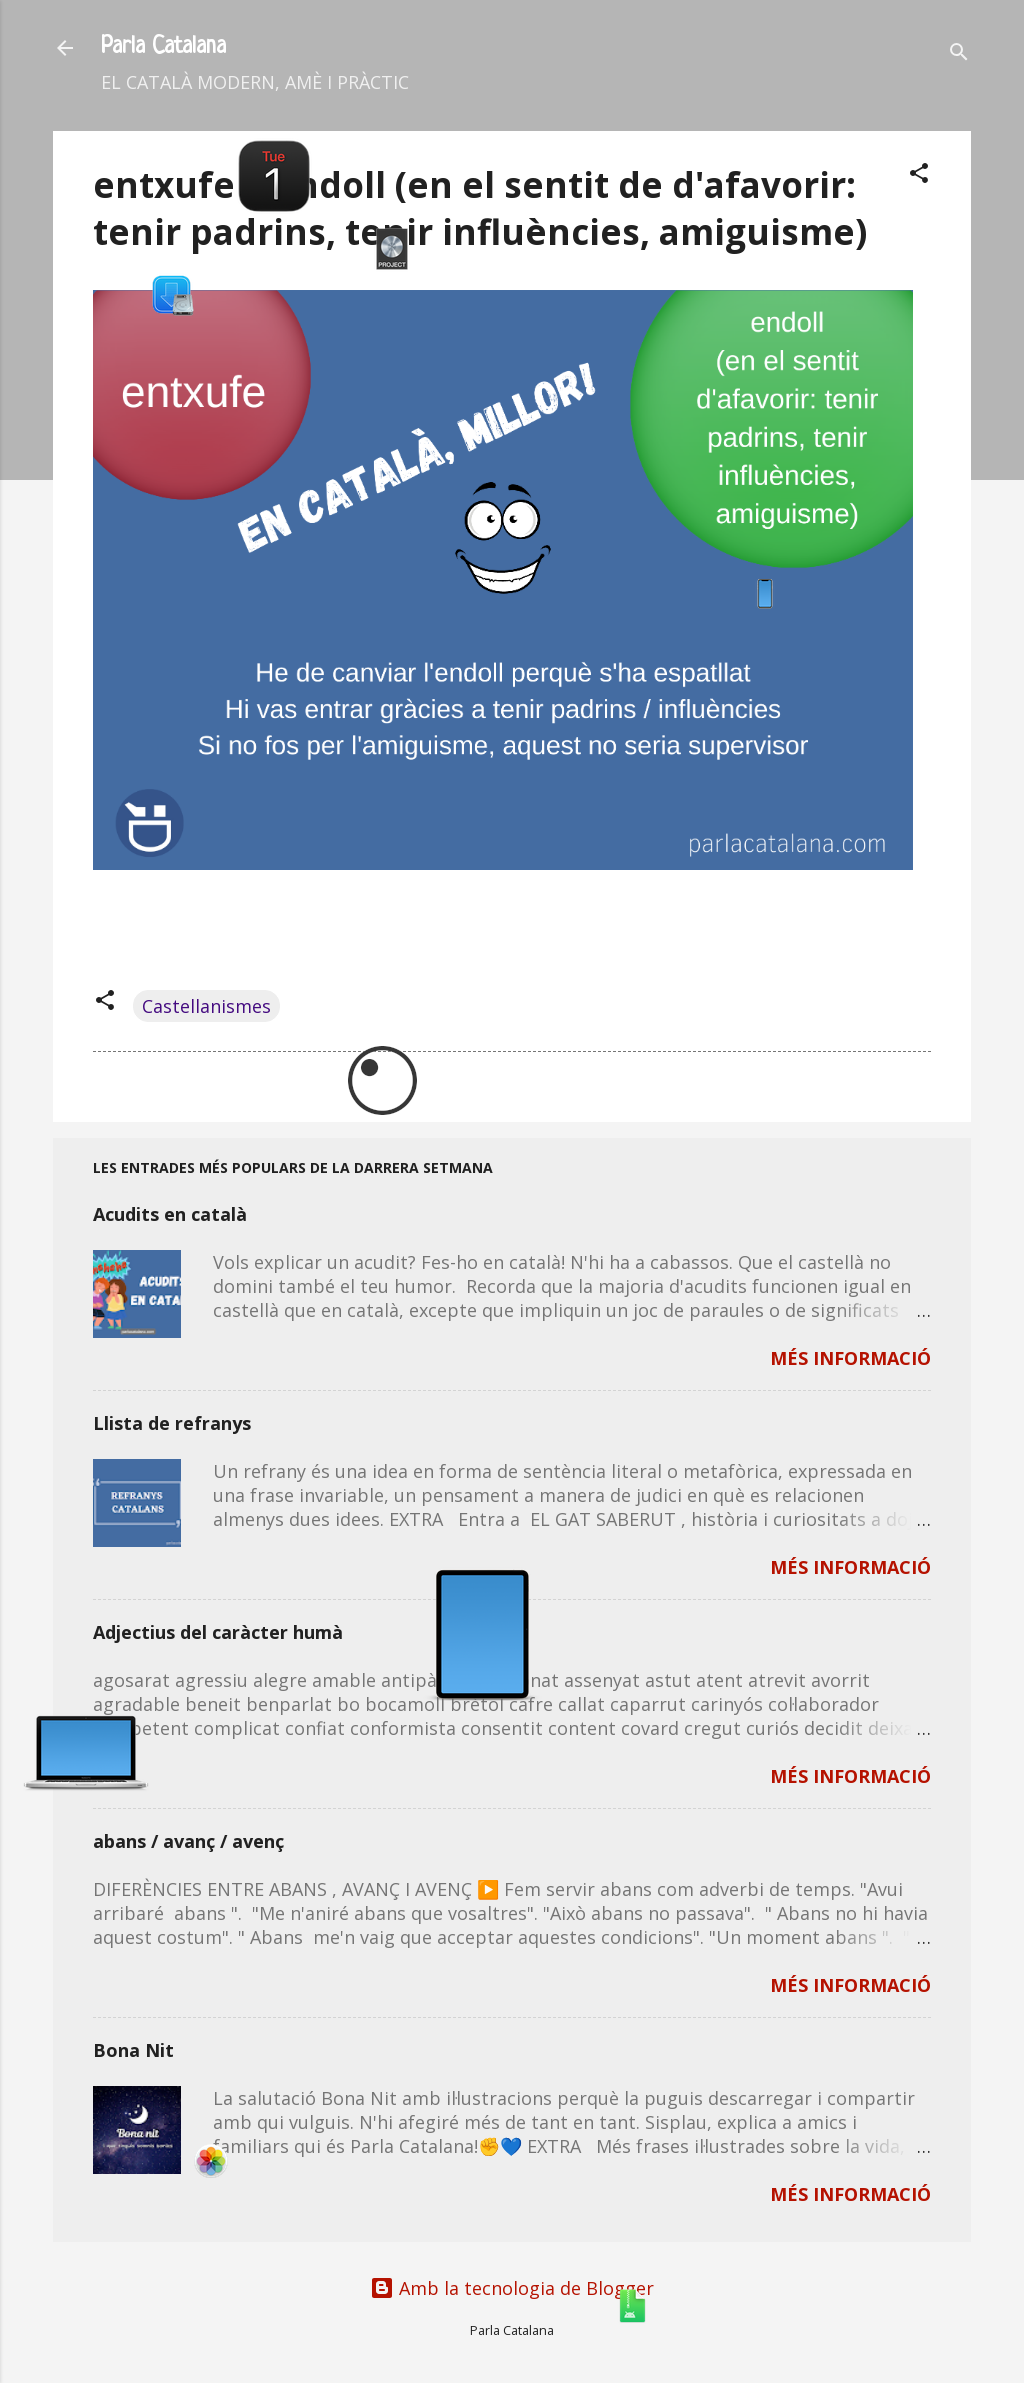  Describe the element at coordinates (482, 1635) in the screenshot. I see `iPad Air M2 device icon` at that location.